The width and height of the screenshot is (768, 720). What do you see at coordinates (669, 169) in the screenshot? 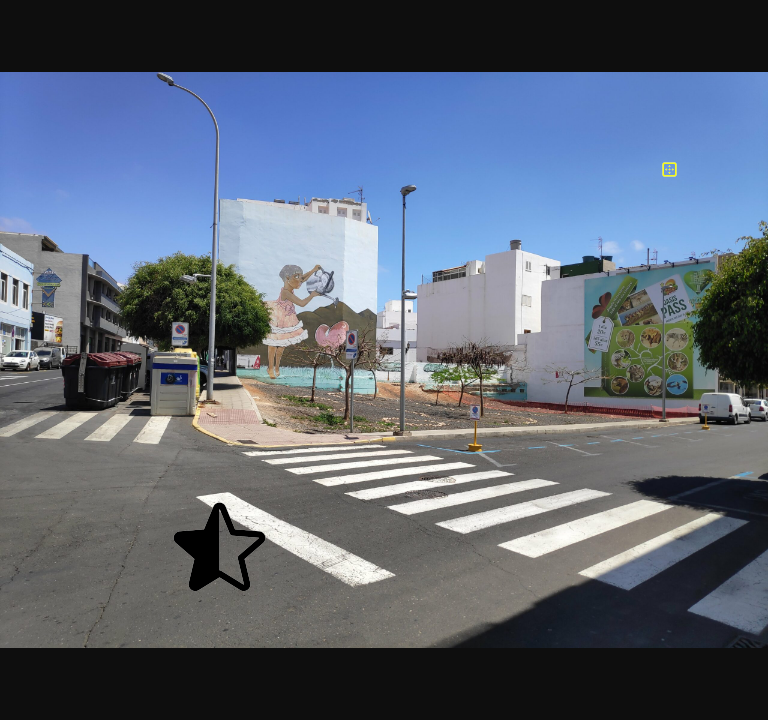
I see `apply outer border to selected cells` at bounding box center [669, 169].